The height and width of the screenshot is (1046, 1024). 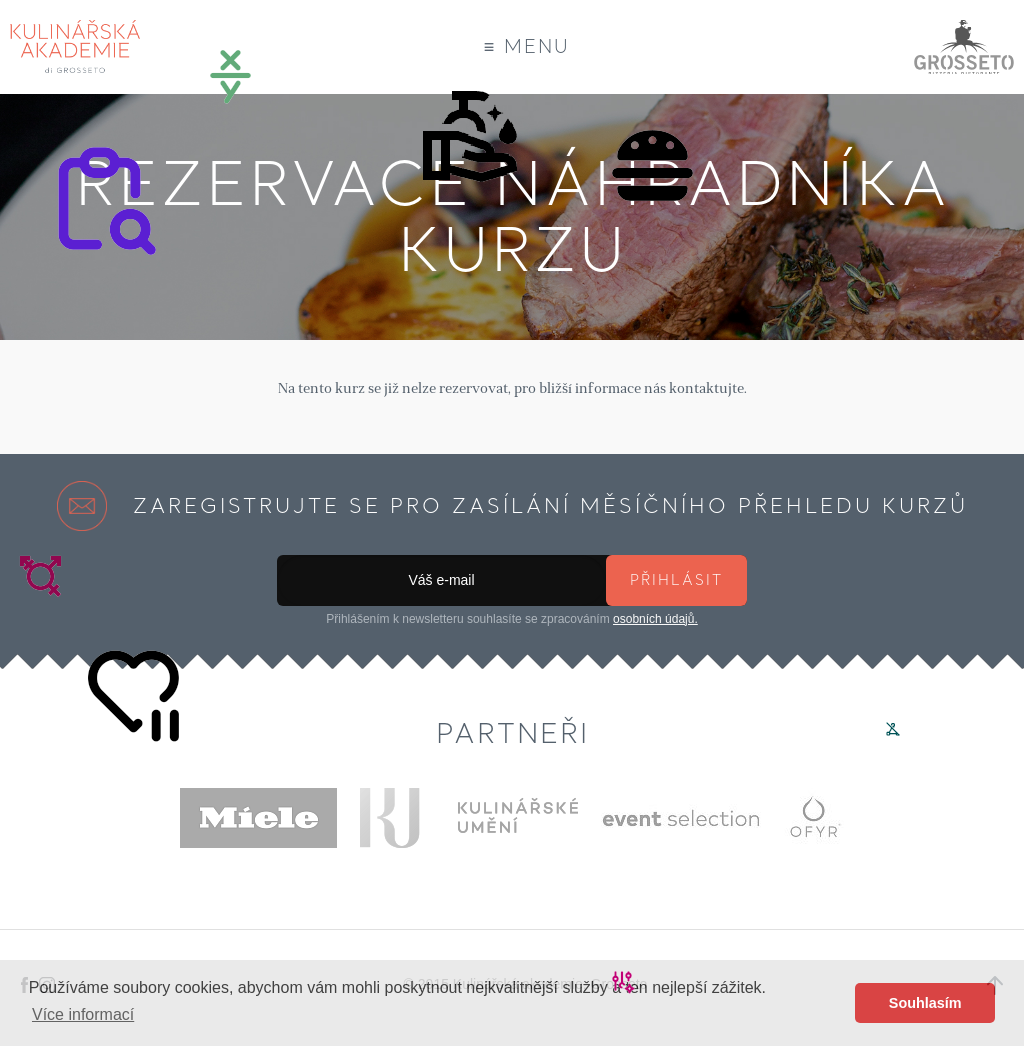 I want to click on search clipboard contents, so click(x=99, y=198).